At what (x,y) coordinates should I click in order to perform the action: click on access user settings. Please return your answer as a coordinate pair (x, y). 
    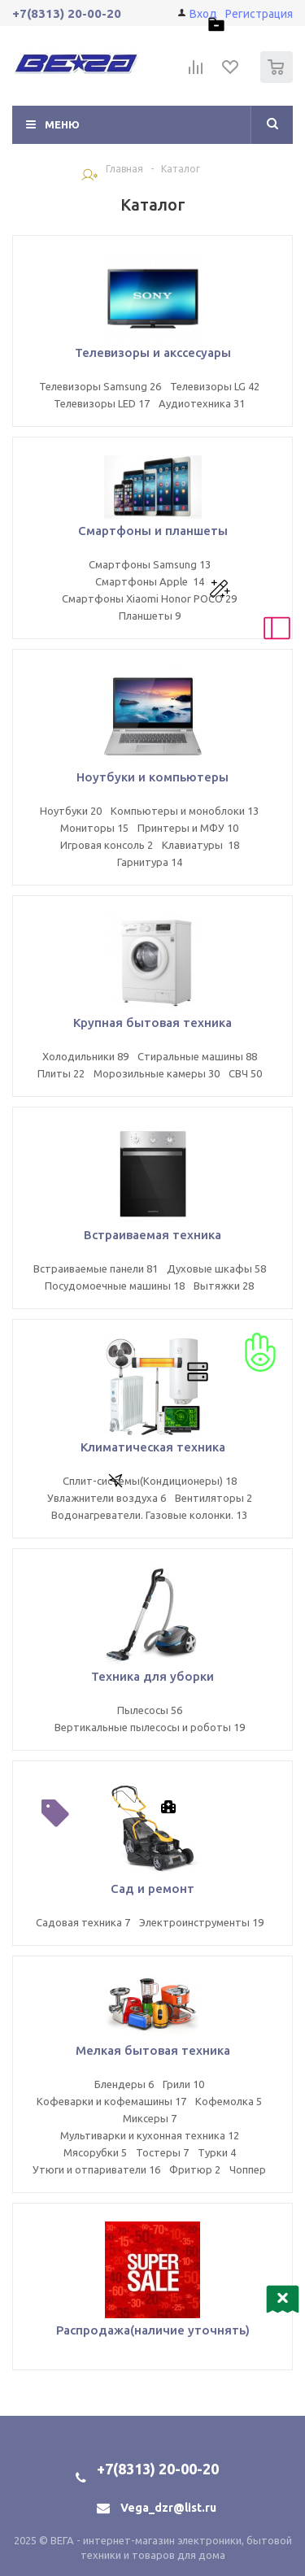
    Looking at the image, I should click on (89, 175).